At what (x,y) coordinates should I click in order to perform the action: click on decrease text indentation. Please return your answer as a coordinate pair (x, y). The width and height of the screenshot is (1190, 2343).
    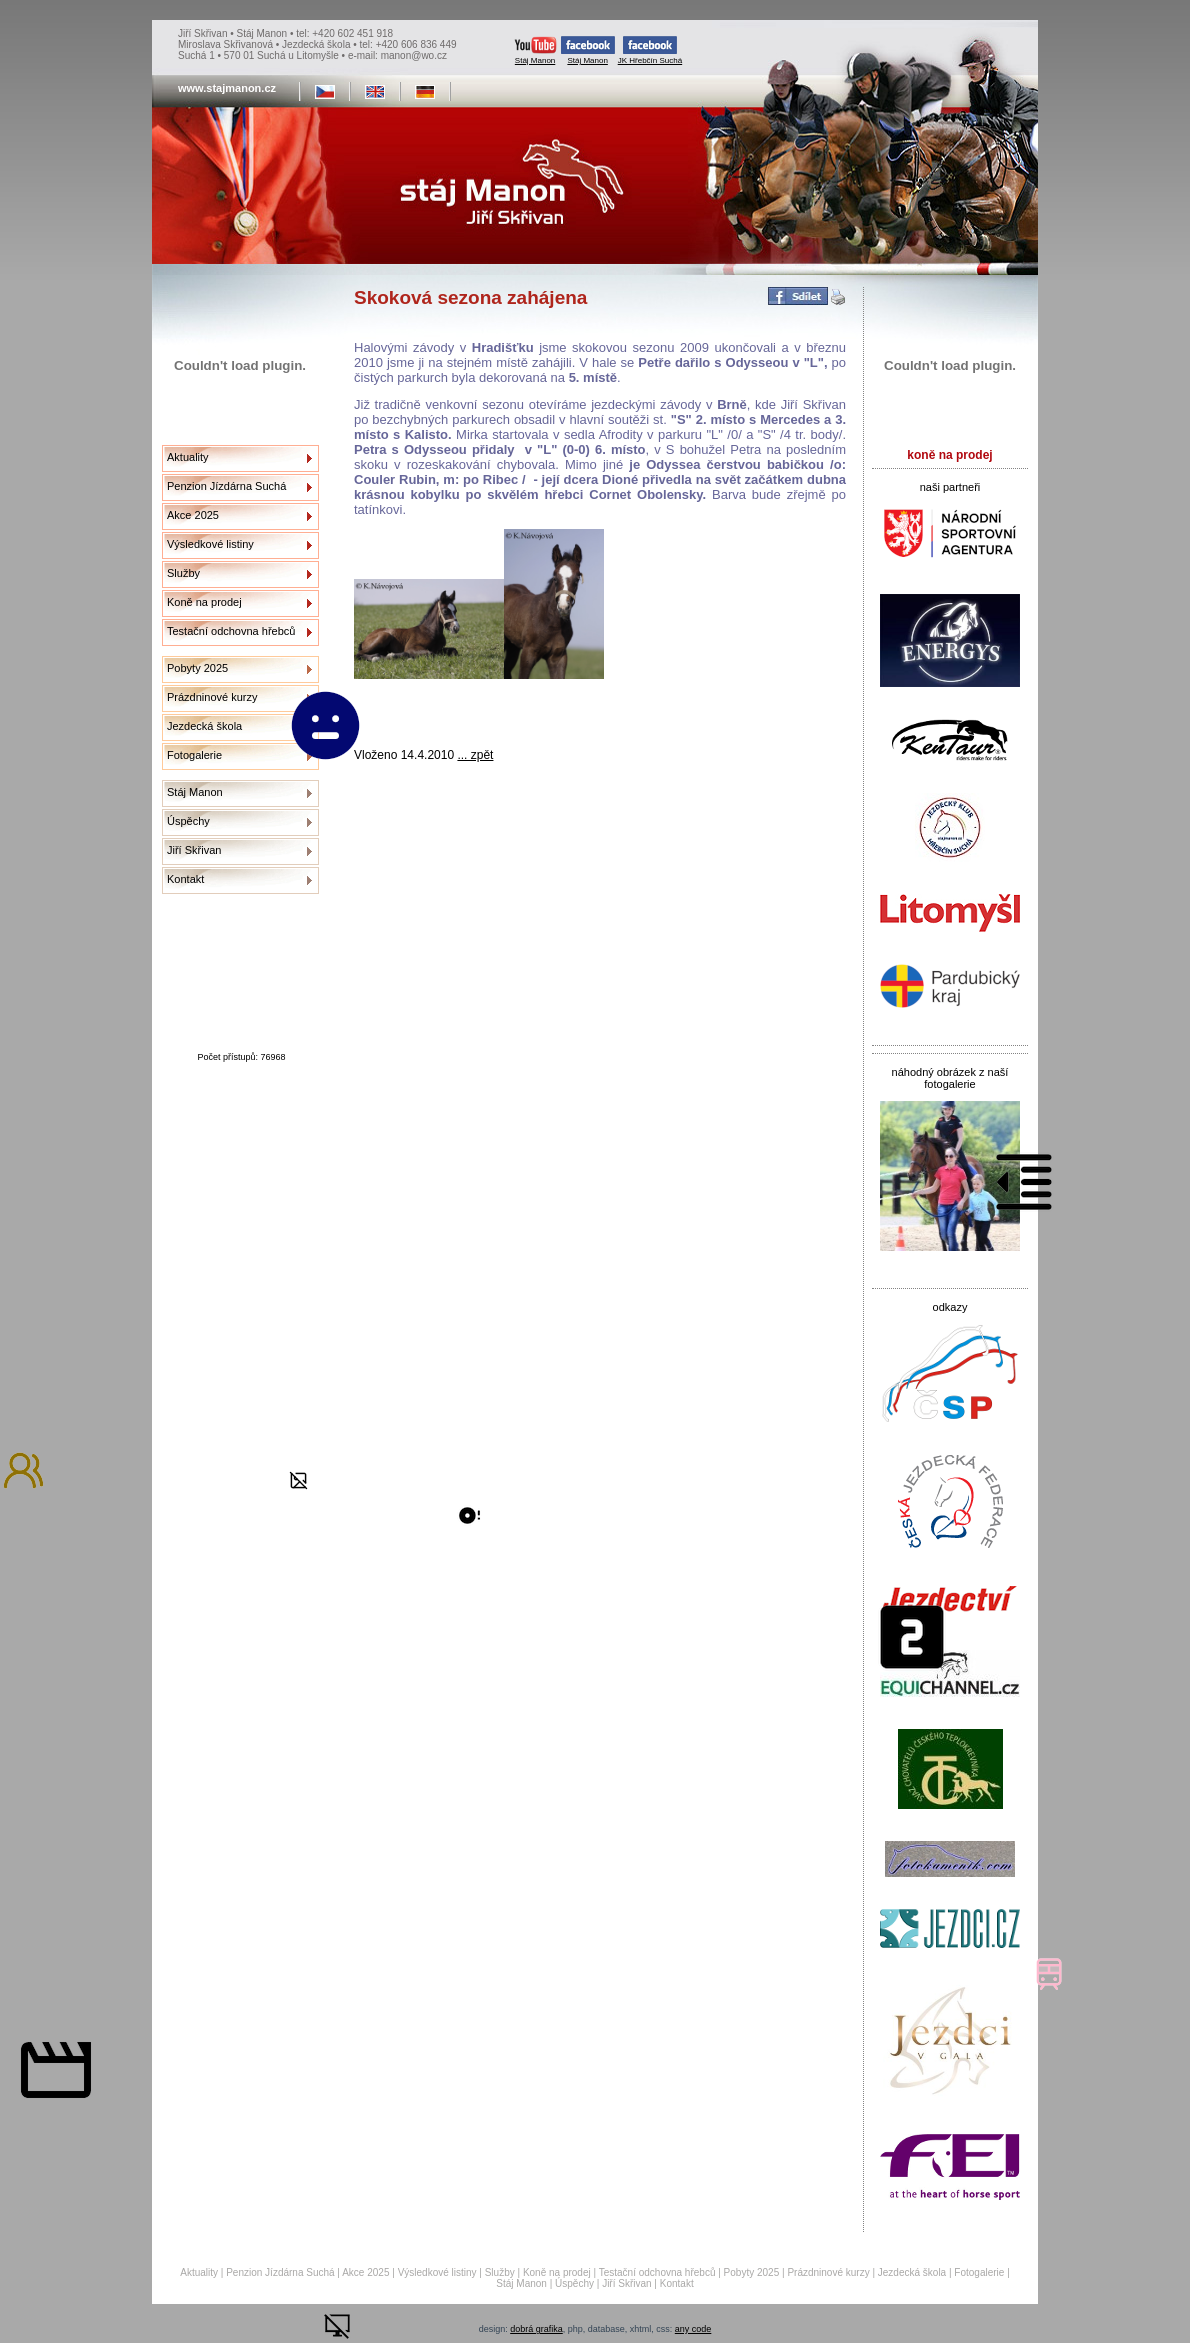
    Looking at the image, I should click on (1024, 1182).